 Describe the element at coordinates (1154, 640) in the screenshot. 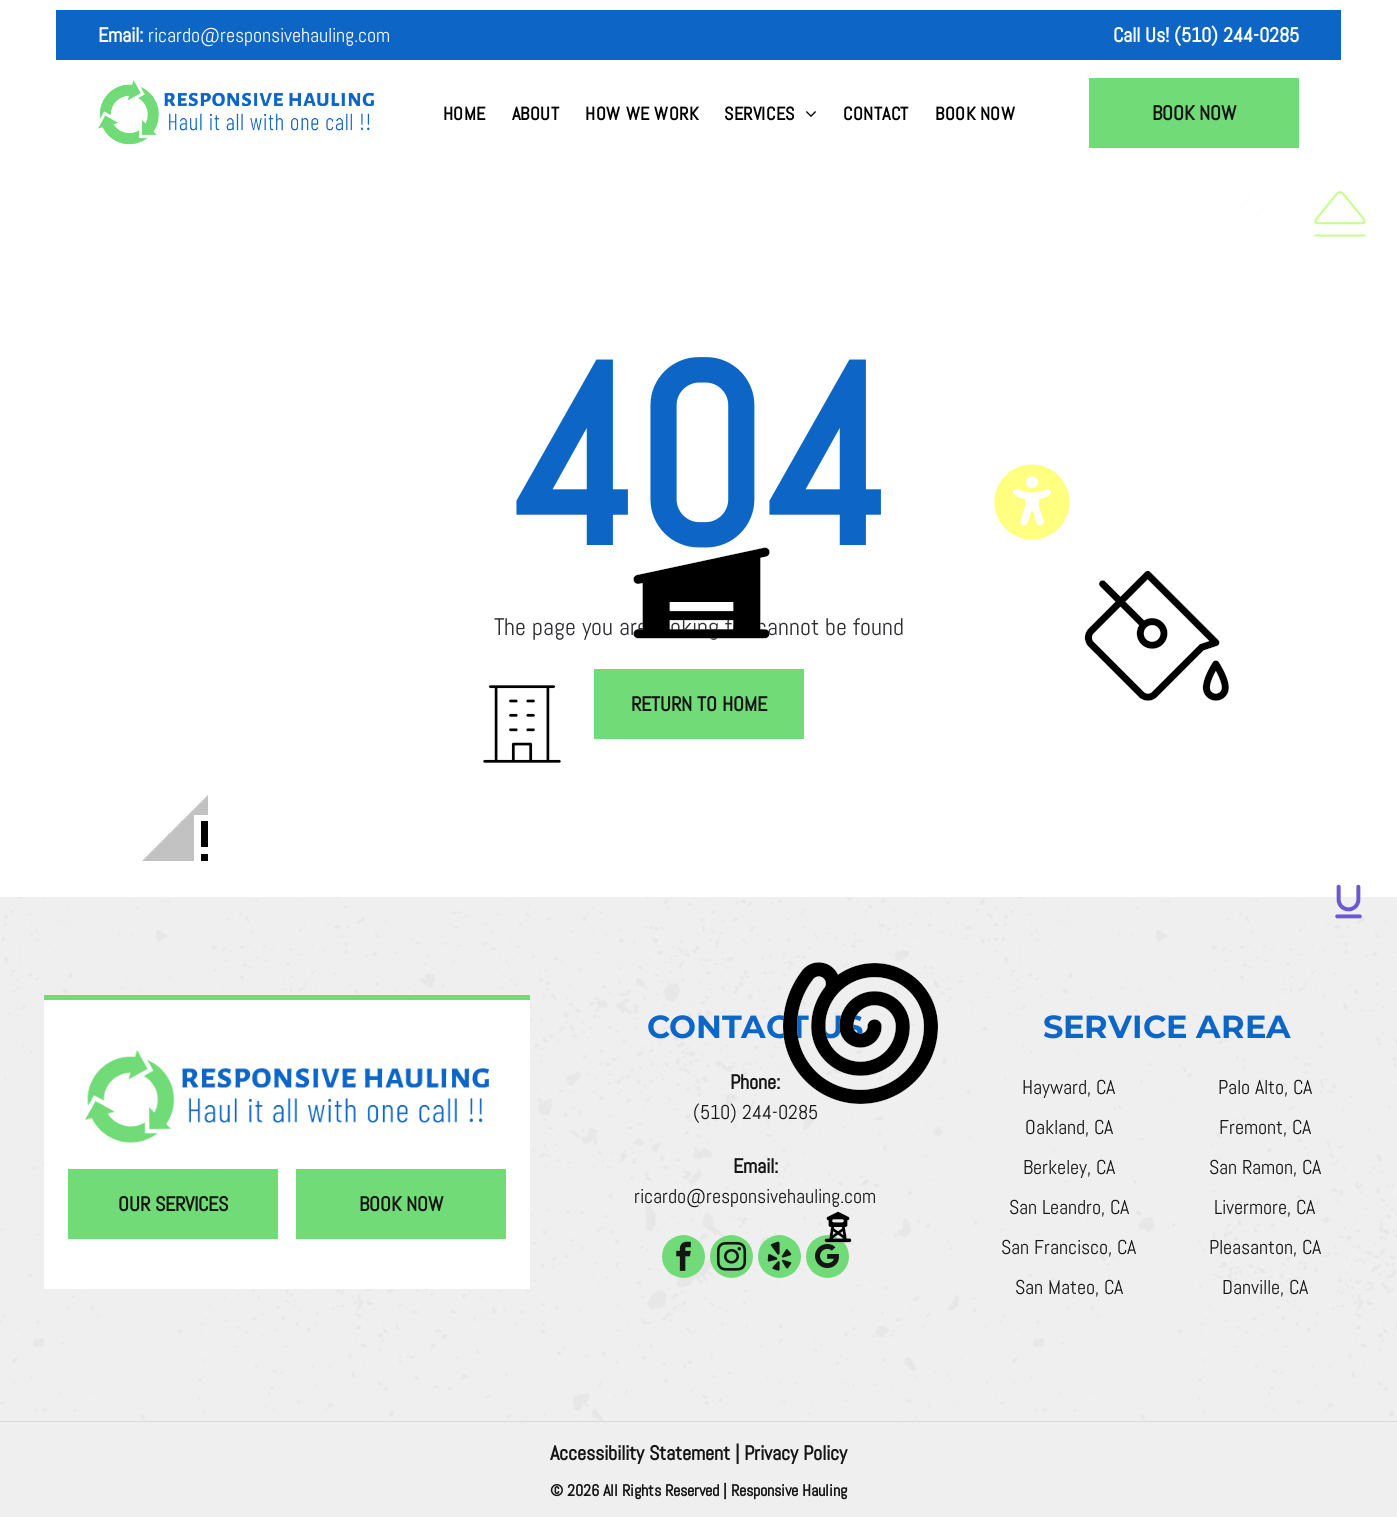

I see `fill an area with color` at that location.